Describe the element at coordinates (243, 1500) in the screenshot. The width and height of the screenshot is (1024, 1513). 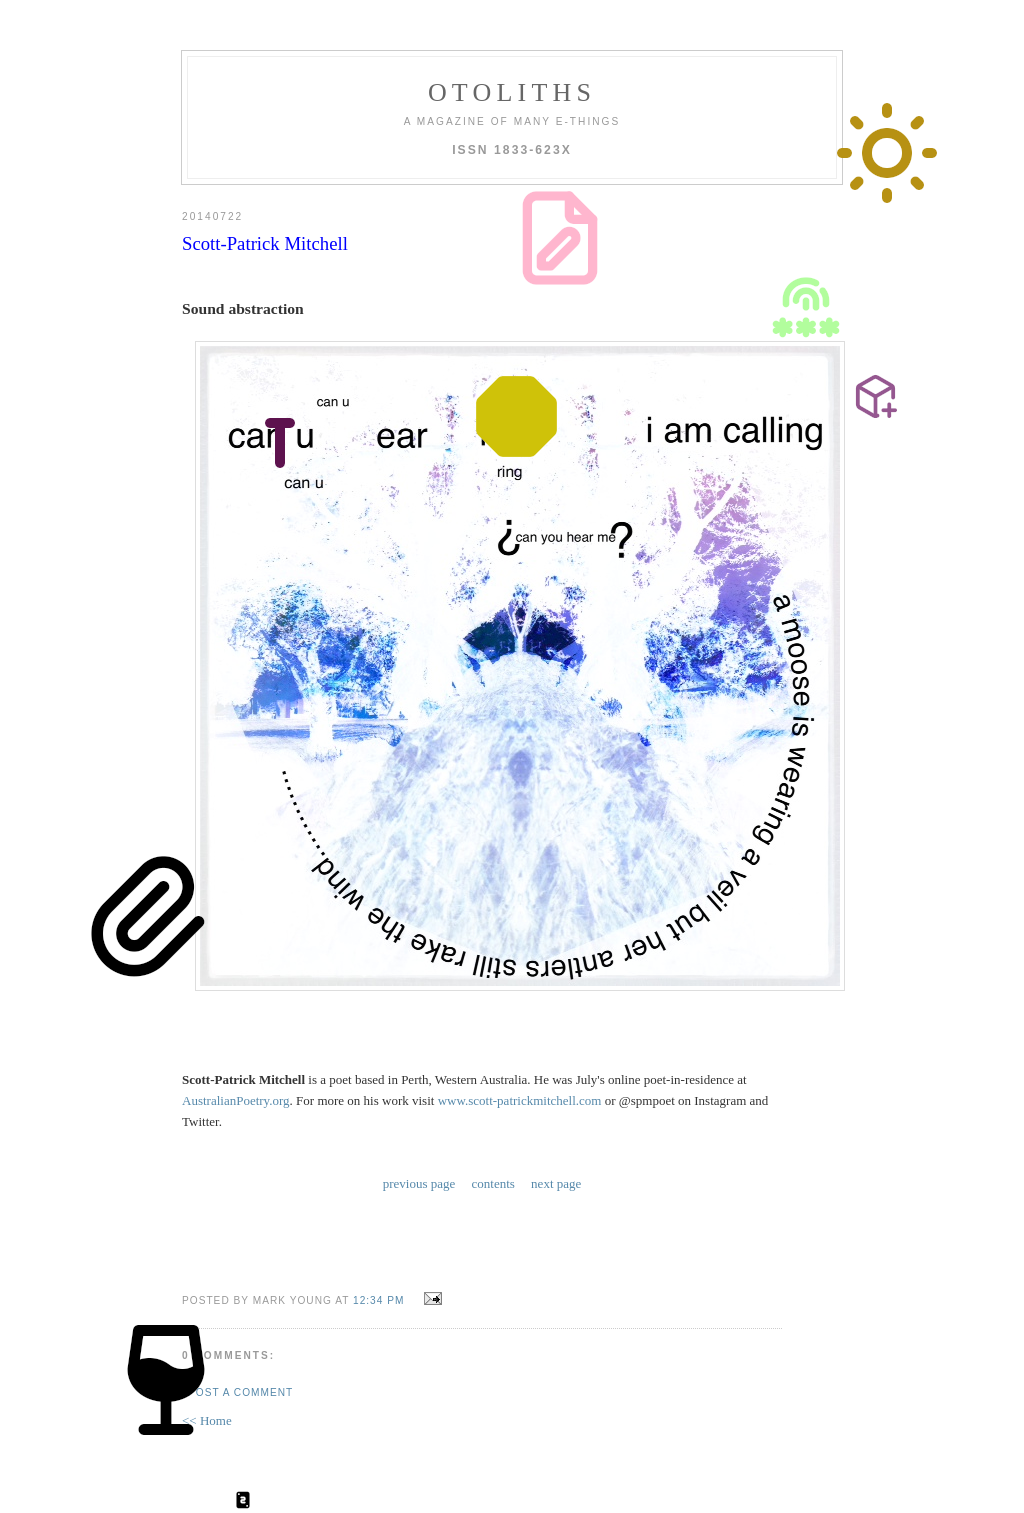
I see `a playing card showing the number 2` at that location.